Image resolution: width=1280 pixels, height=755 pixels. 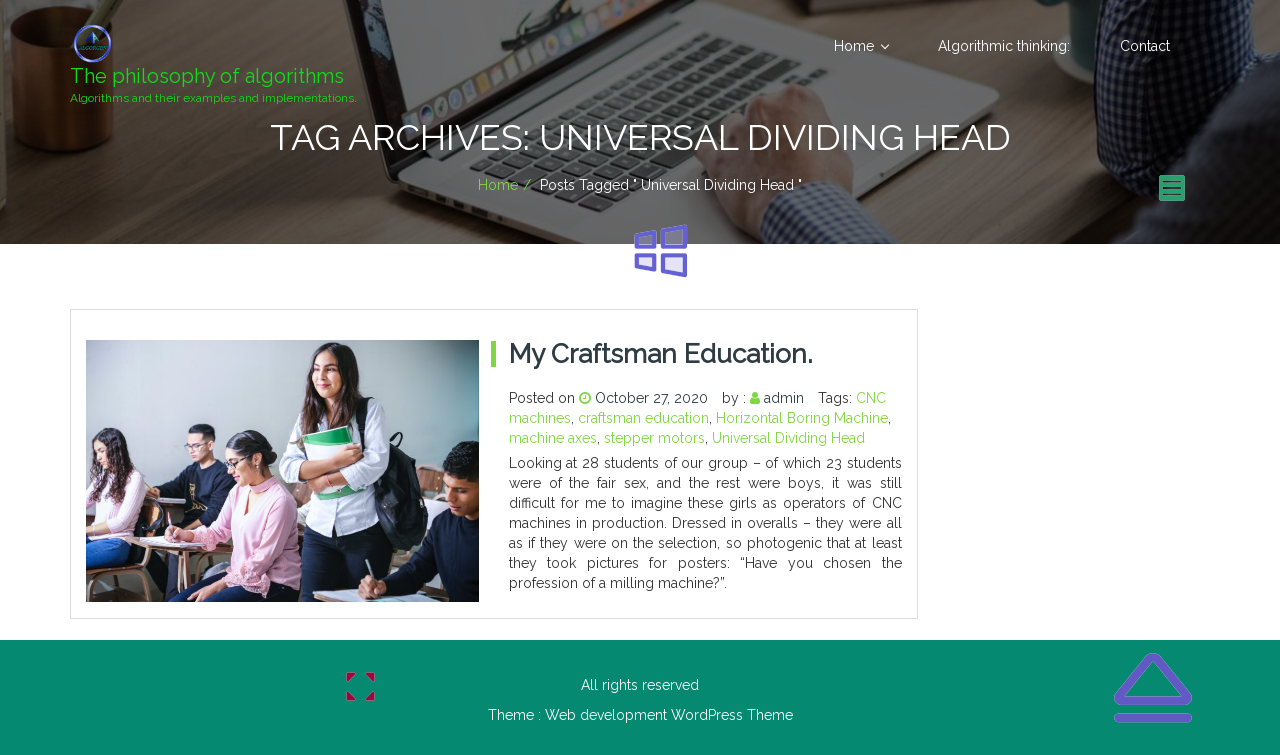 I want to click on eject media or disc, so click(x=1153, y=692).